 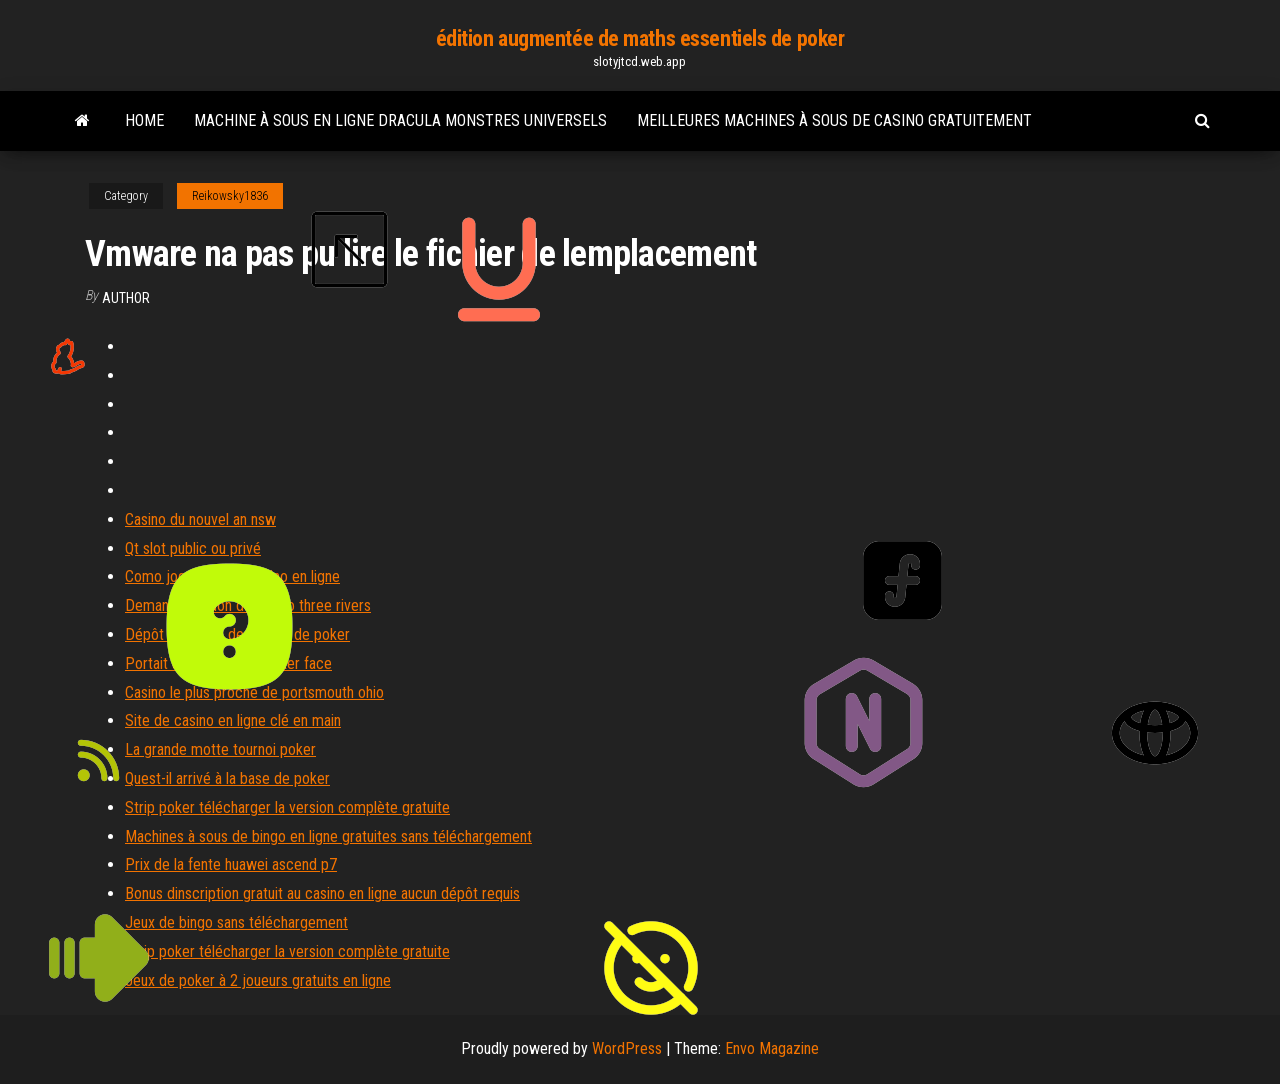 I want to click on skip forward or advance to next item, so click(x=100, y=958).